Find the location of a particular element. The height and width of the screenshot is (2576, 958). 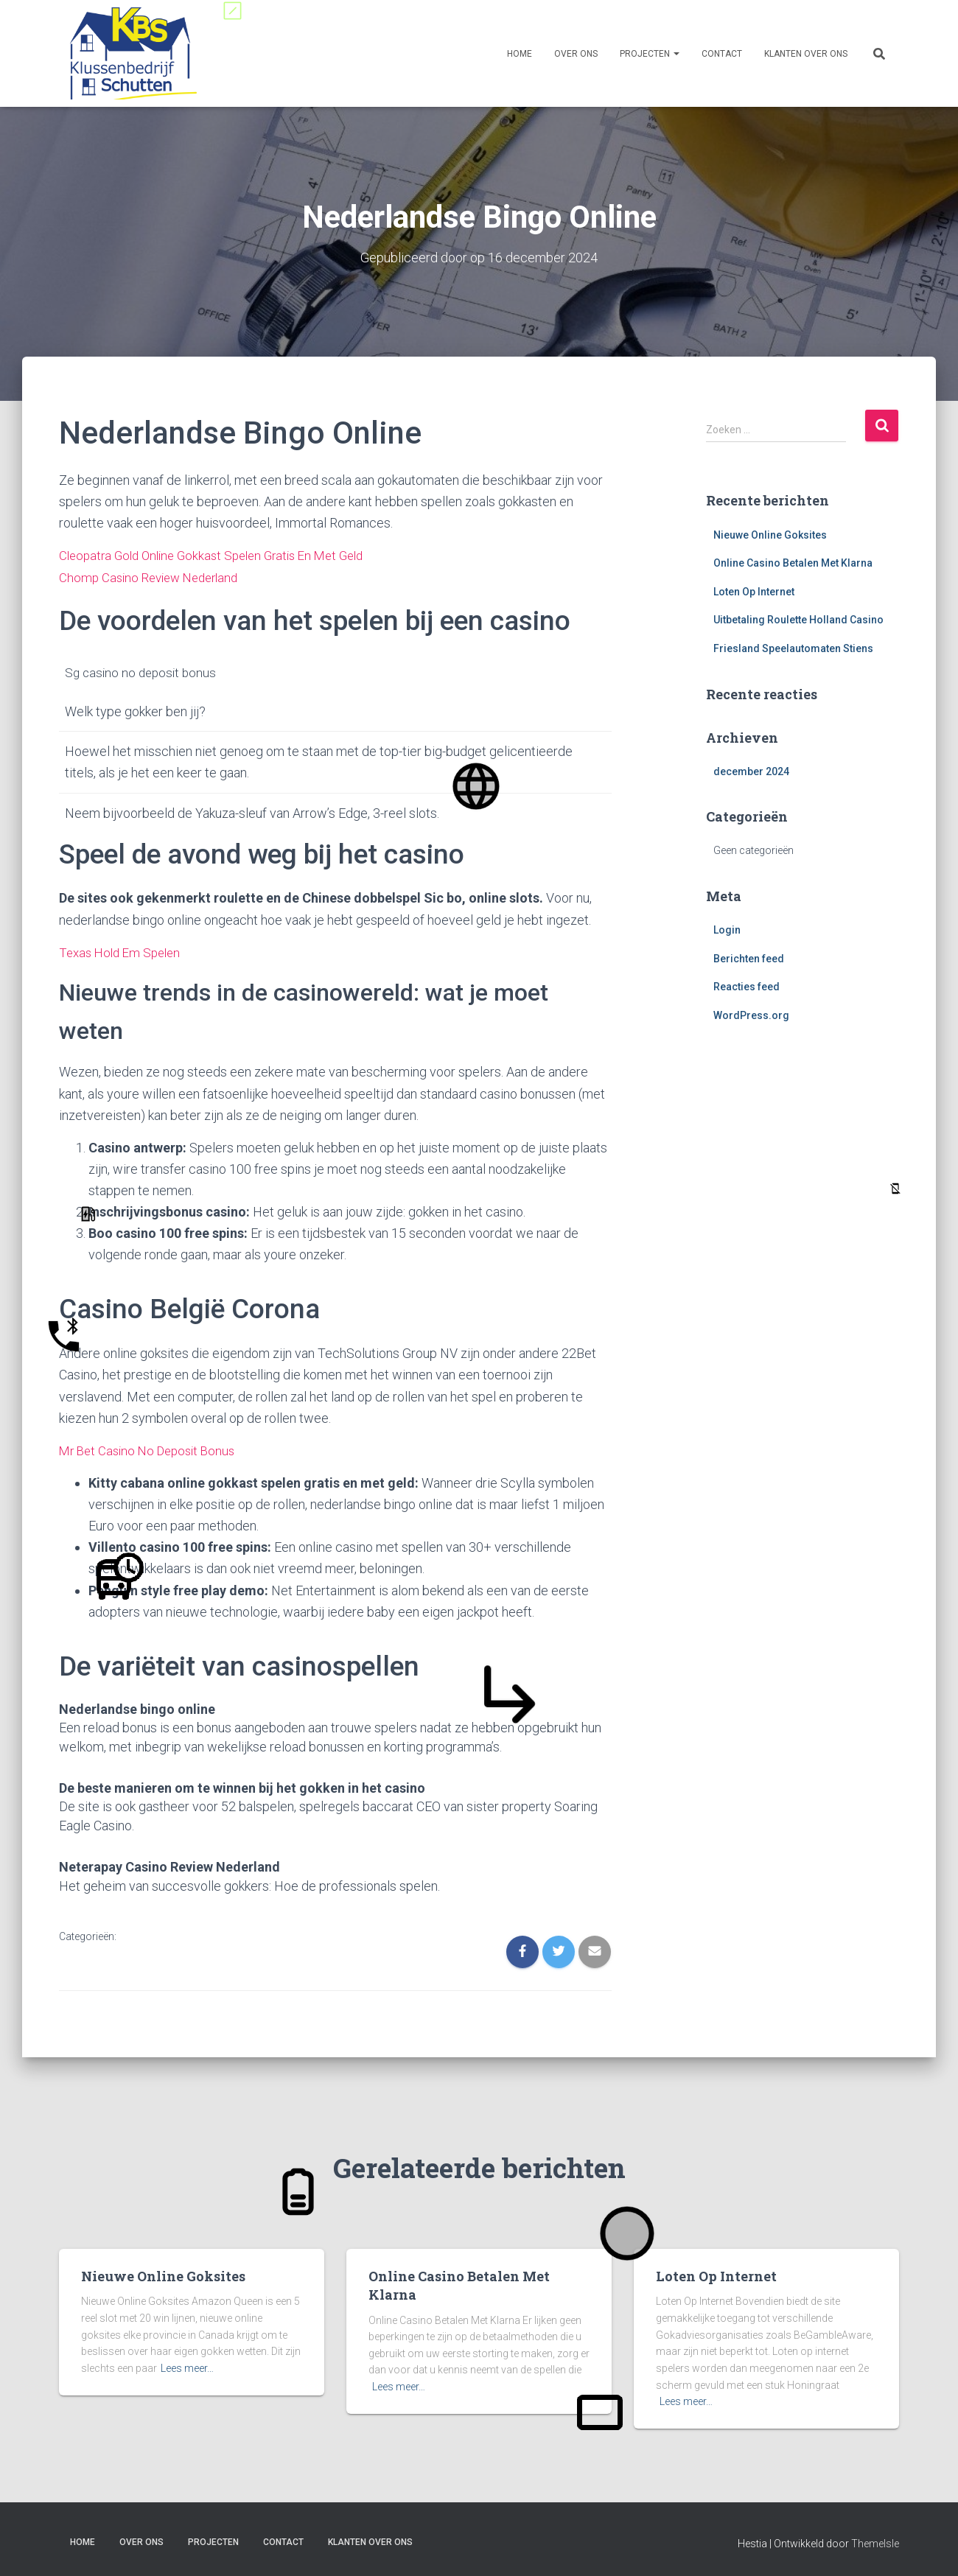

indicates an ignored file in a diff view is located at coordinates (232, 10).